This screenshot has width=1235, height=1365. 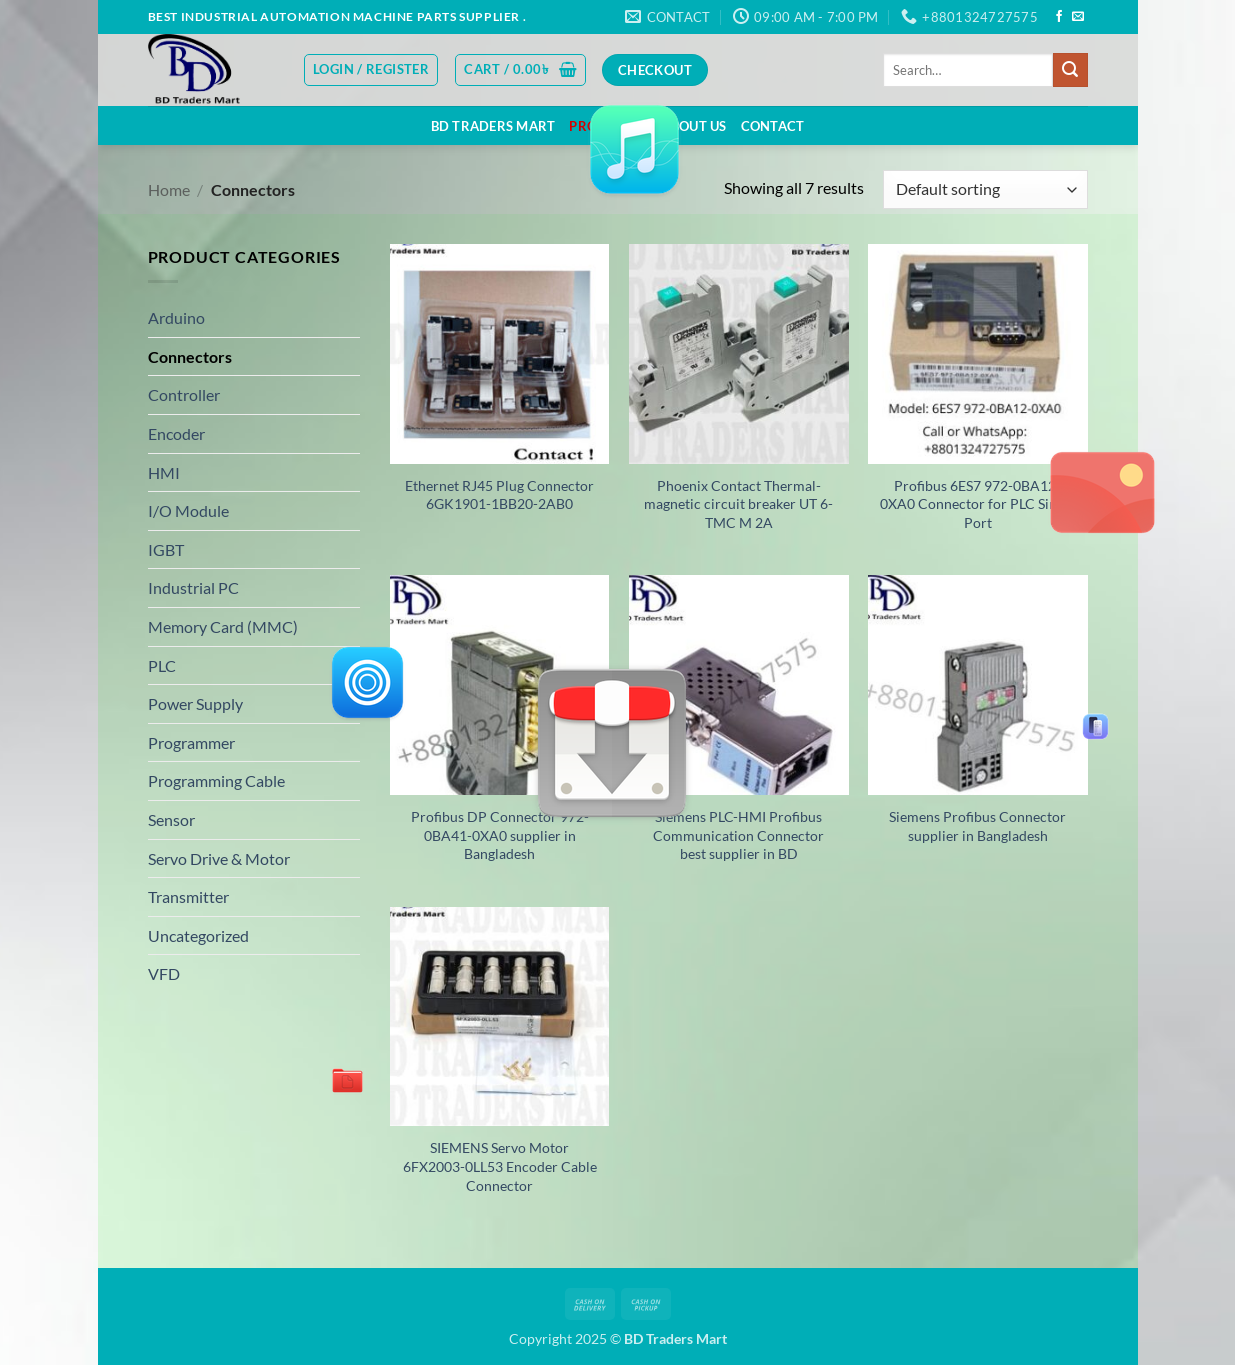 I want to click on open elisa music player, so click(x=634, y=149).